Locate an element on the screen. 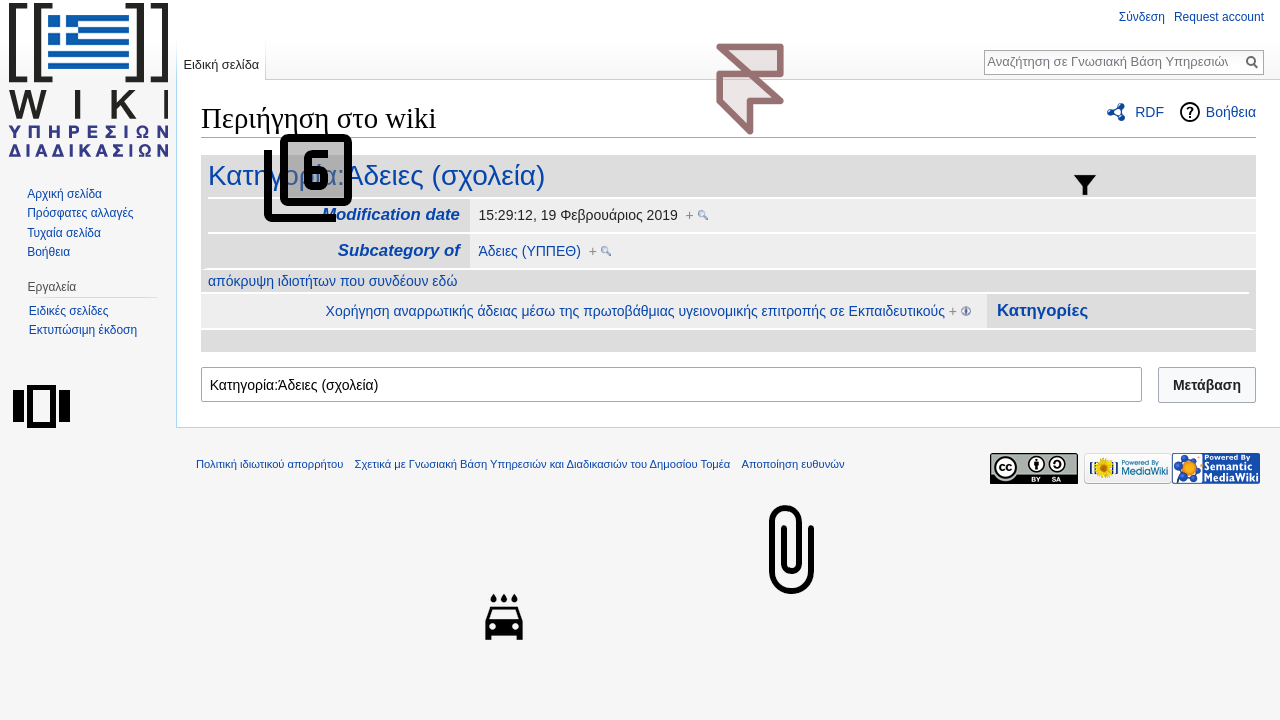 The height and width of the screenshot is (720, 1280). view content in carousel mode is located at coordinates (41, 407).